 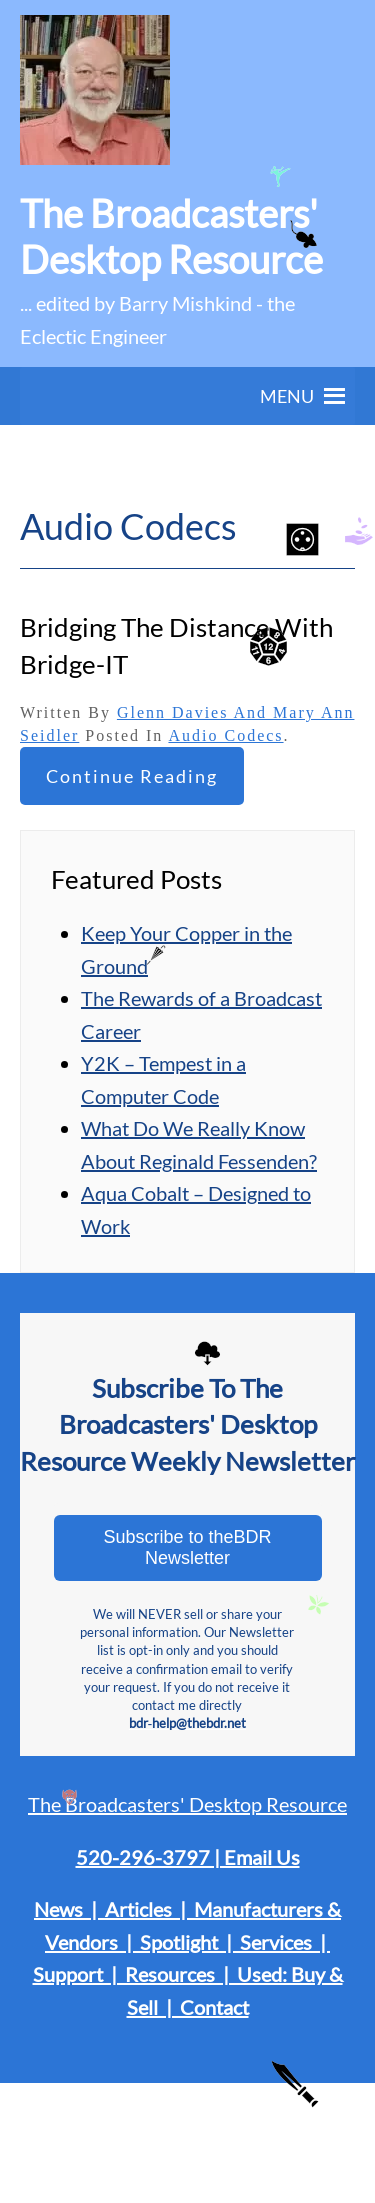 What do you see at coordinates (69, 1797) in the screenshot?
I see `select imp or demon character` at bounding box center [69, 1797].